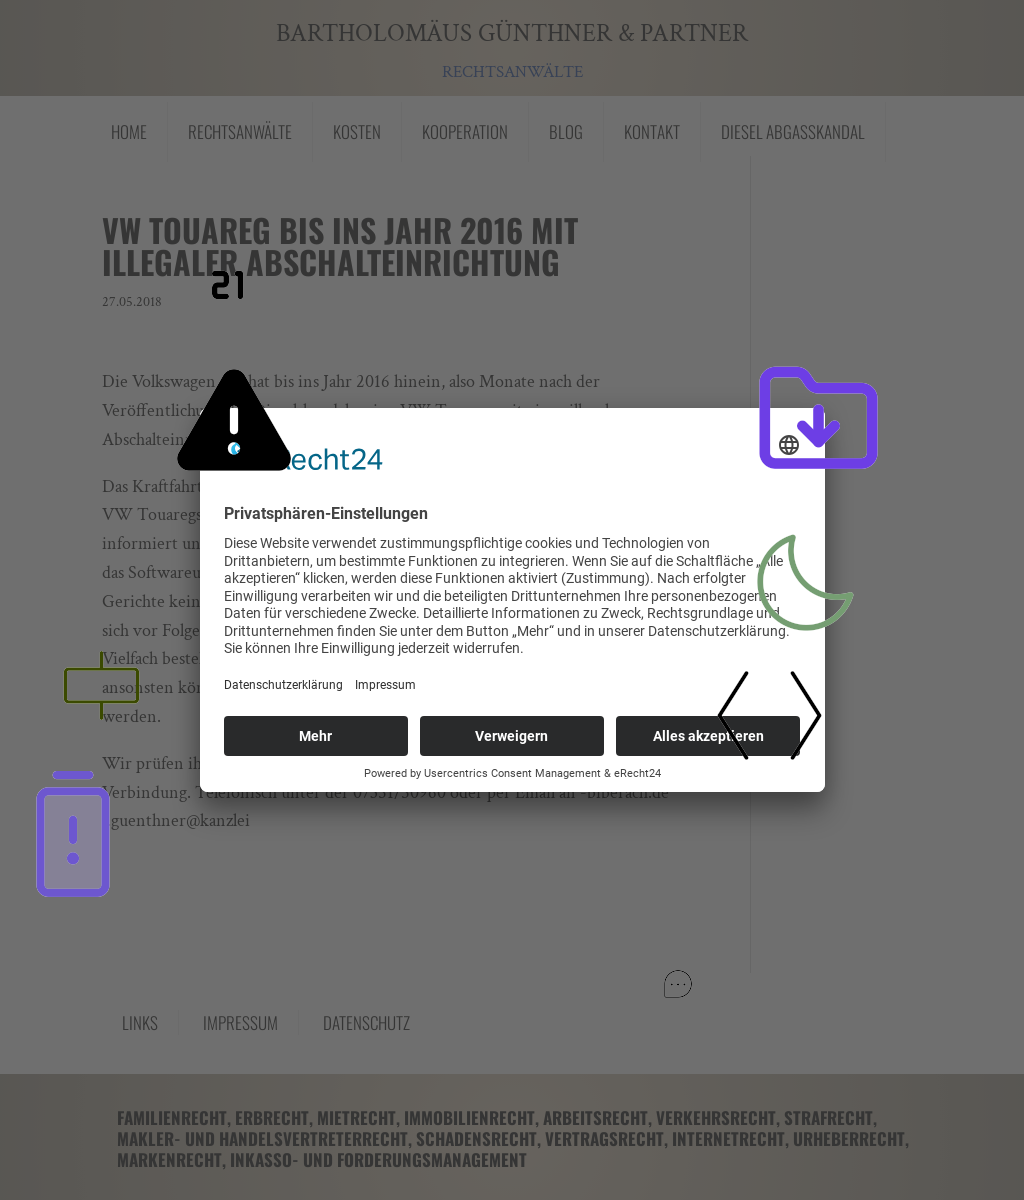 The height and width of the screenshot is (1200, 1024). Describe the element at coordinates (818, 420) in the screenshot. I see `download to folder` at that location.